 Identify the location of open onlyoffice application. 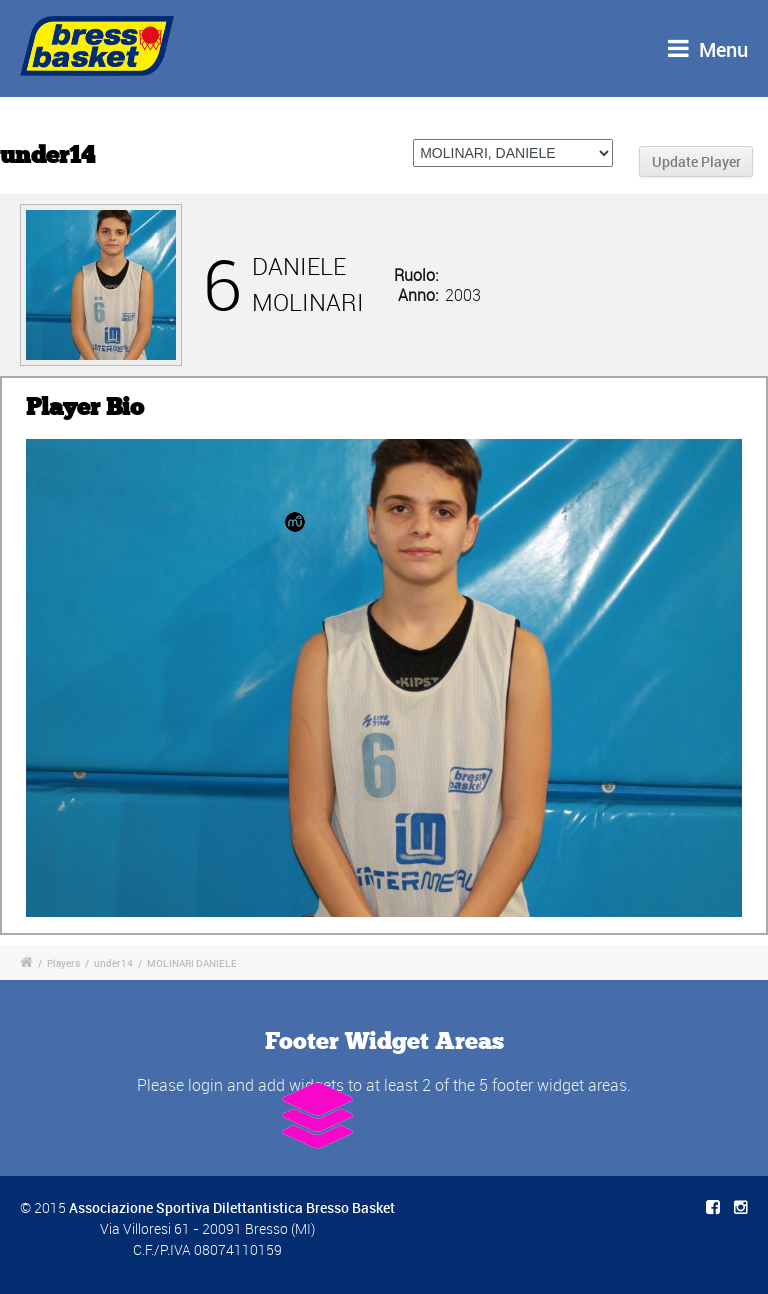
(317, 1115).